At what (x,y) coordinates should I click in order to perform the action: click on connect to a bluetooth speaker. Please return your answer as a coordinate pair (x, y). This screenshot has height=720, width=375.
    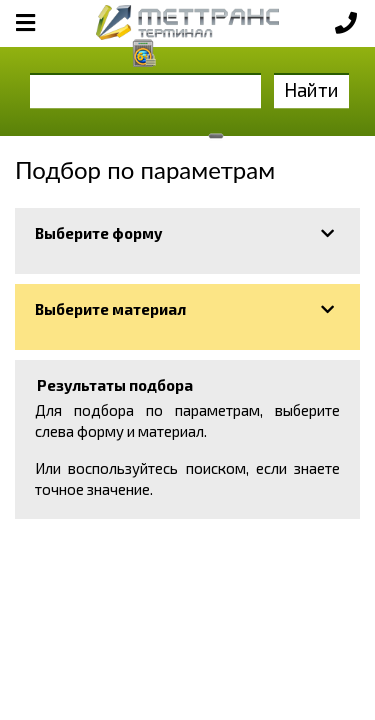
    Looking at the image, I should click on (216, 136).